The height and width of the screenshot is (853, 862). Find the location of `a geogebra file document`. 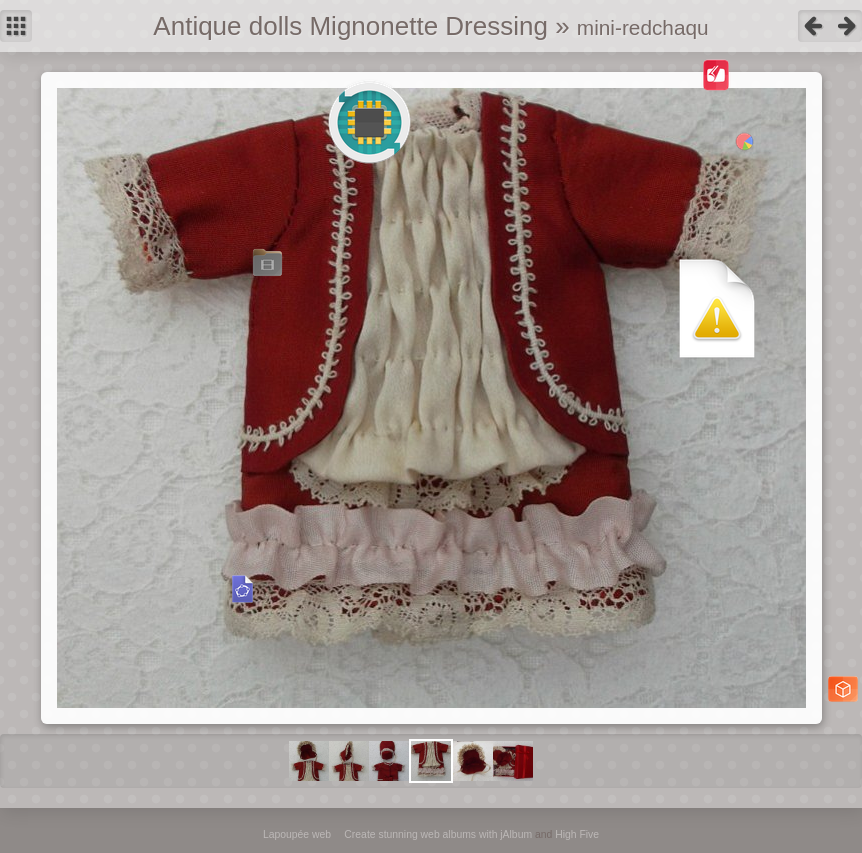

a geogebra file document is located at coordinates (242, 589).